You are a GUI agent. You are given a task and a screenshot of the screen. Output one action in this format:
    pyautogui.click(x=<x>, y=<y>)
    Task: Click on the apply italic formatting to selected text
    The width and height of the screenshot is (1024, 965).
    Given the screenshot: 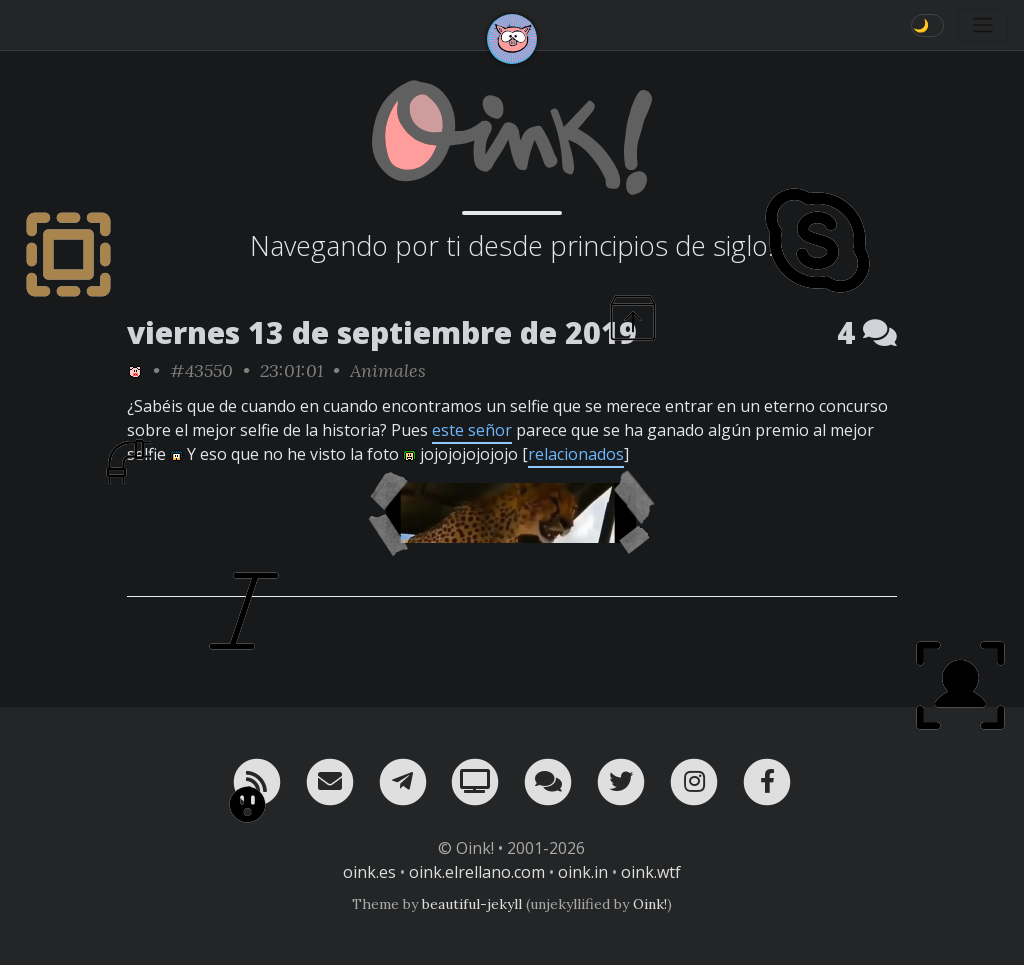 What is the action you would take?
    pyautogui.click(x=244, y=611)
    